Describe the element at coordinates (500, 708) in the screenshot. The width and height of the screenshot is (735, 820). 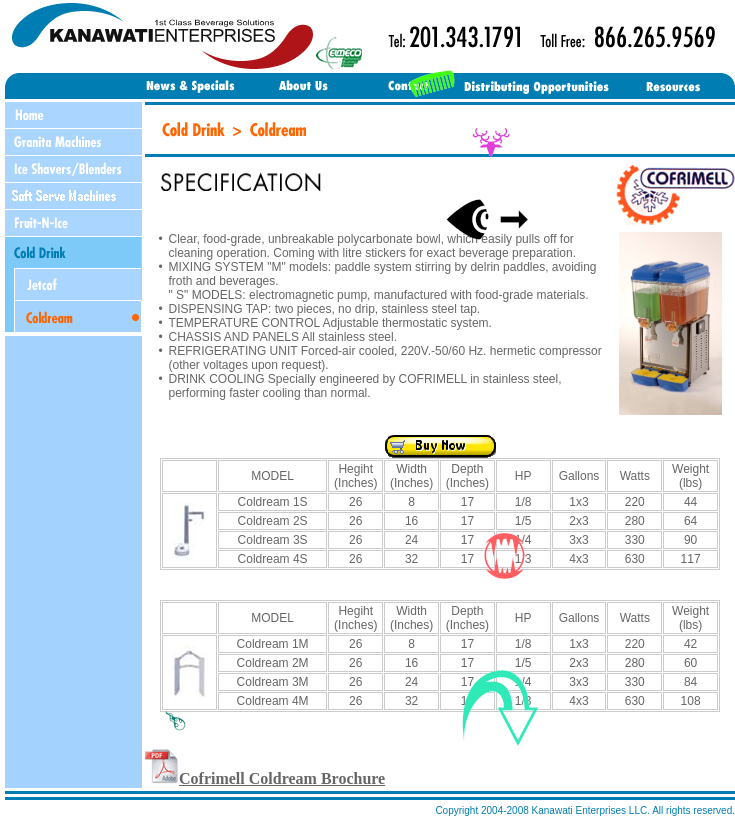
I see `undo or revert last action` at that location.